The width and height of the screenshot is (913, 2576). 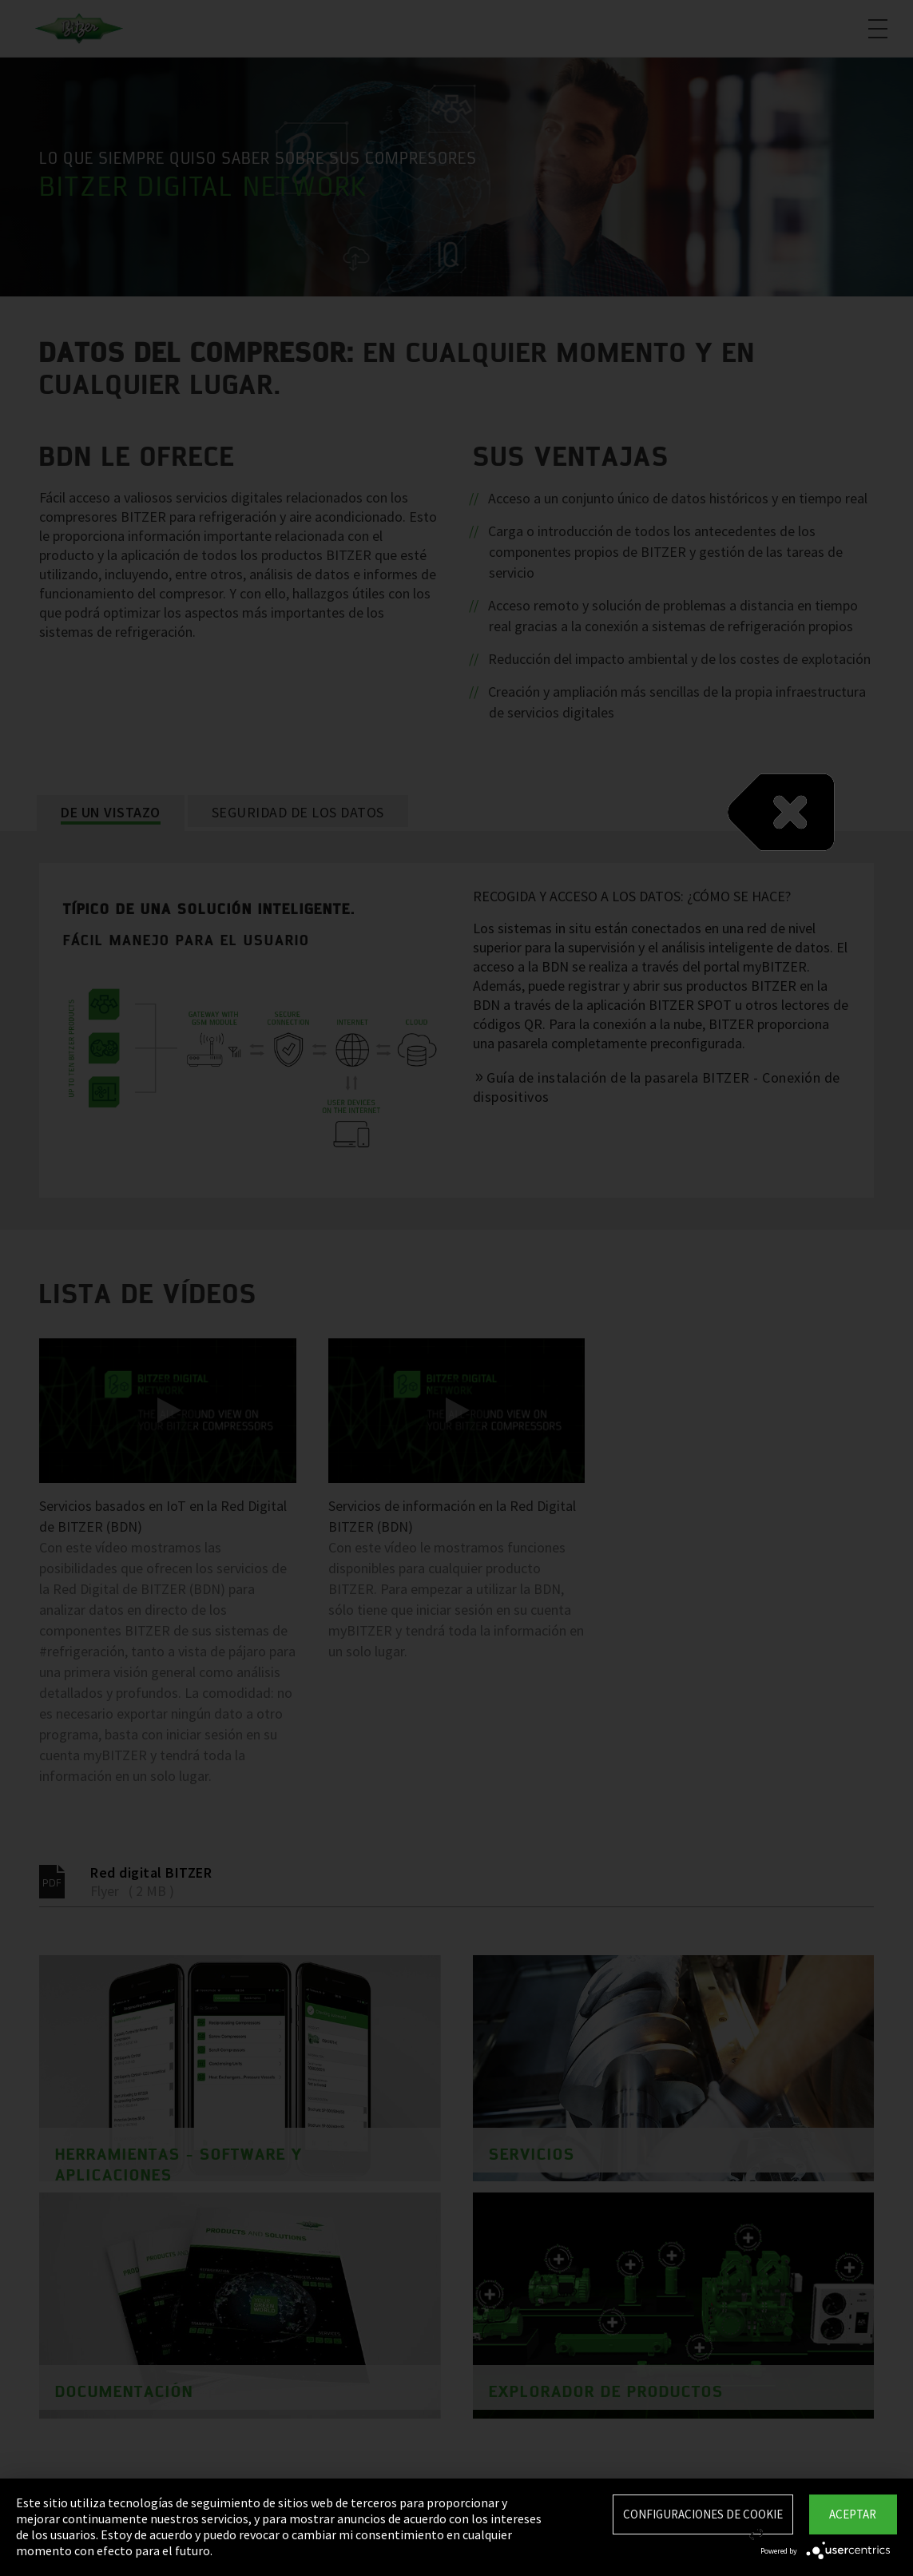 What do you see at coordinates (779, 812) in the screenshot?
I see `delete the previous character` at bounding box center [779, 812].